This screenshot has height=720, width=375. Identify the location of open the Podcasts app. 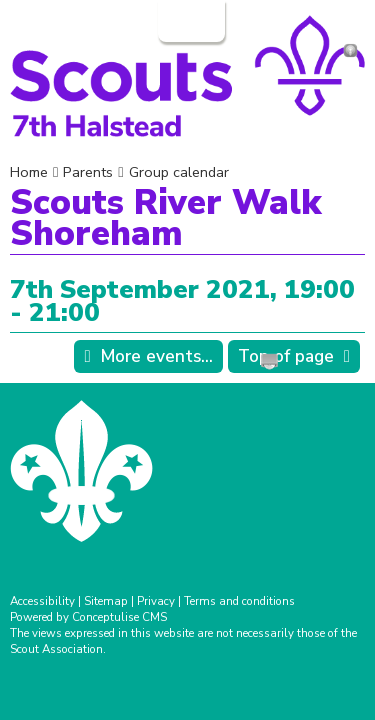
(350, 50).